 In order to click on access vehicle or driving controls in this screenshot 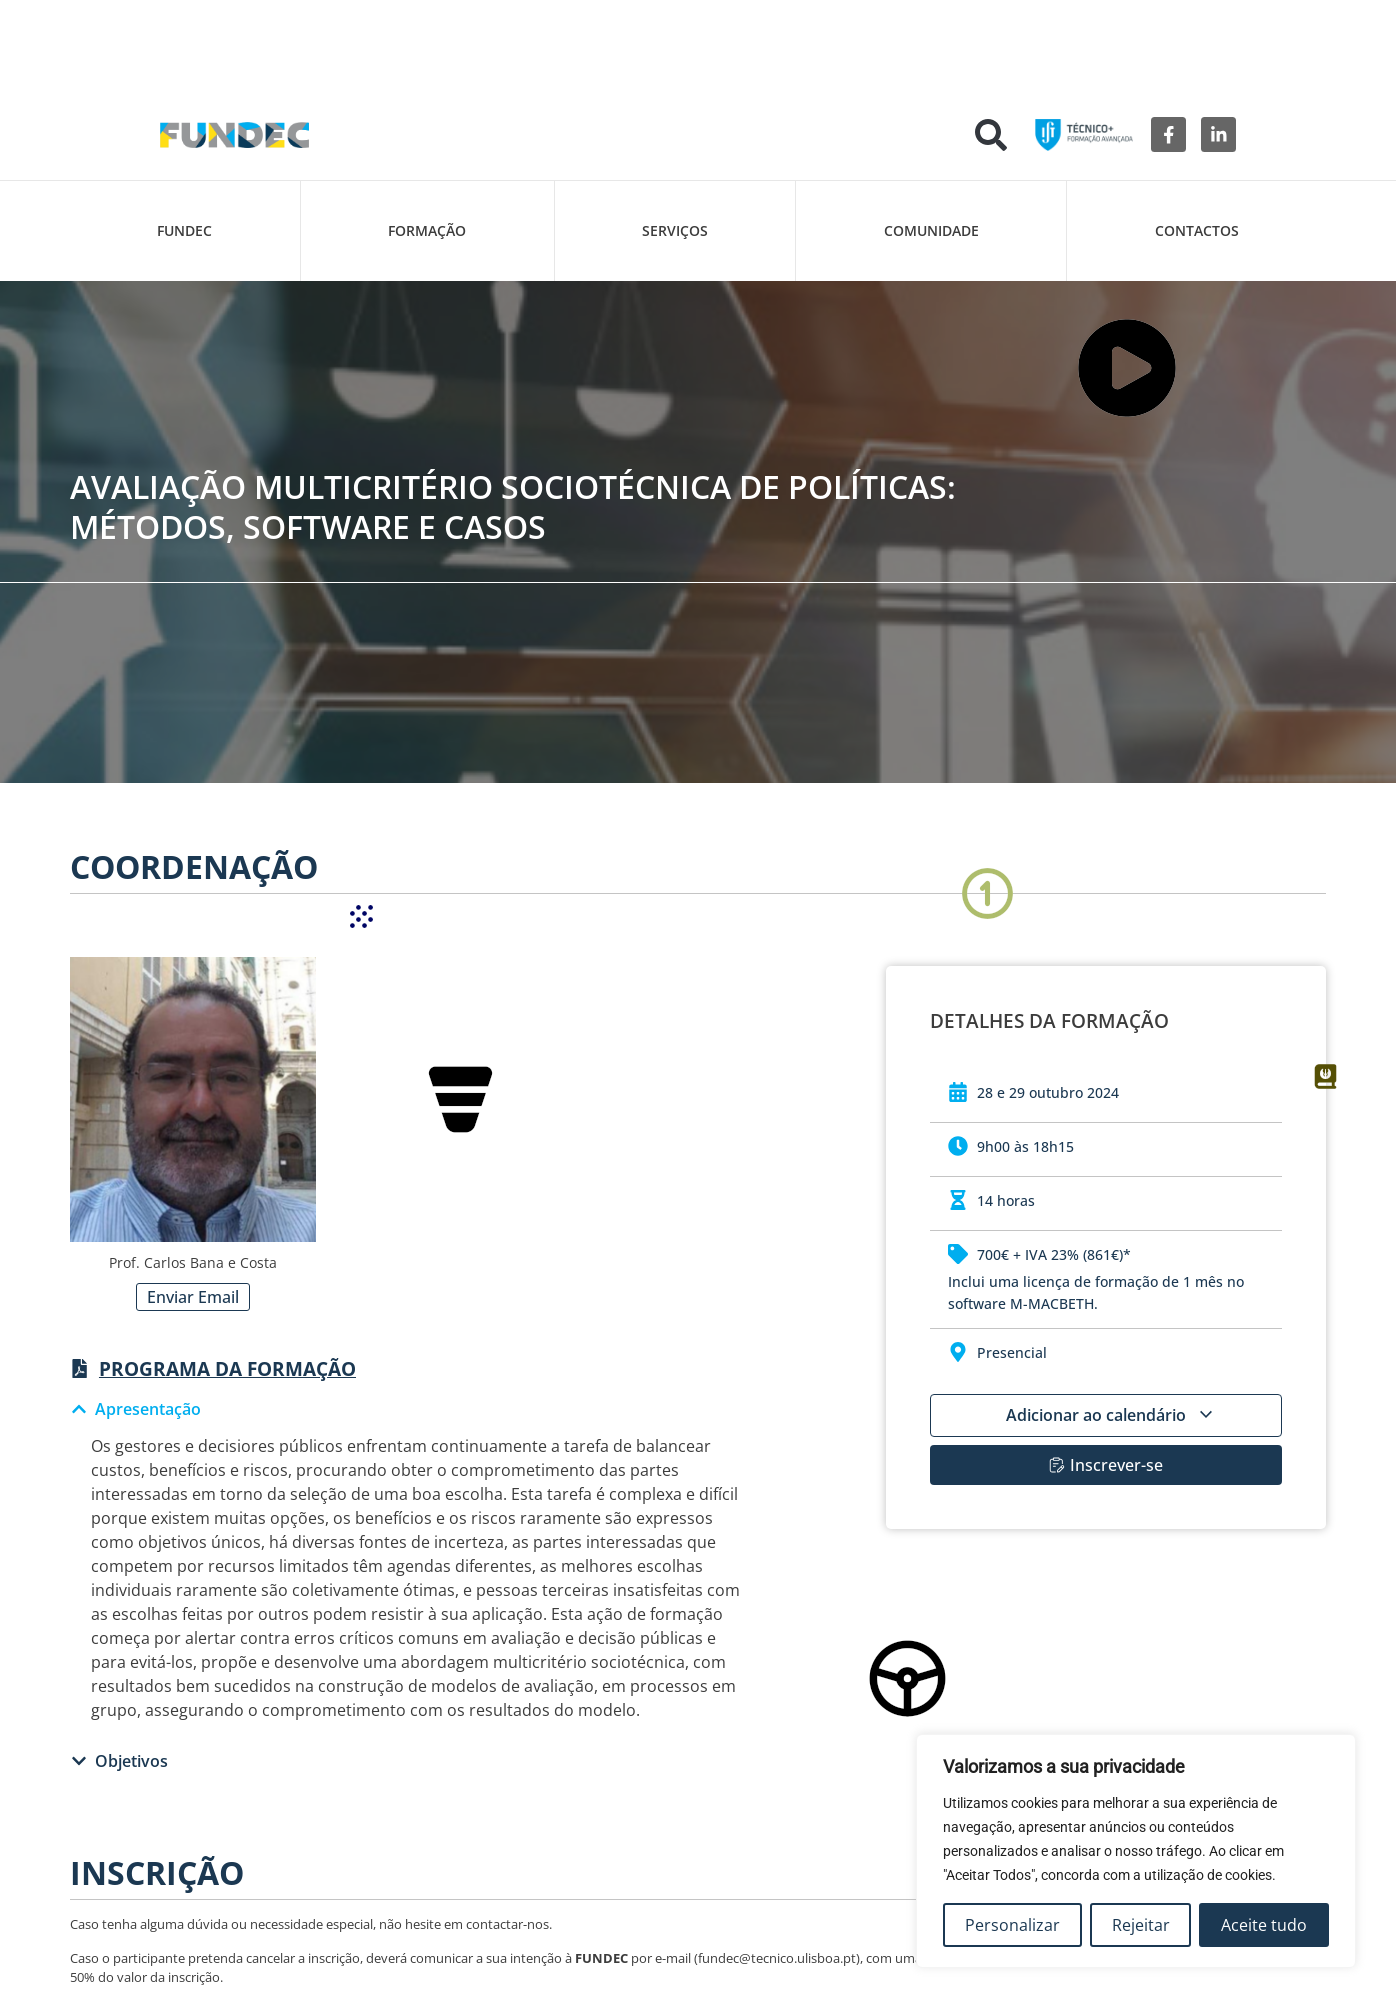, I will do `click(907, 1678)`.